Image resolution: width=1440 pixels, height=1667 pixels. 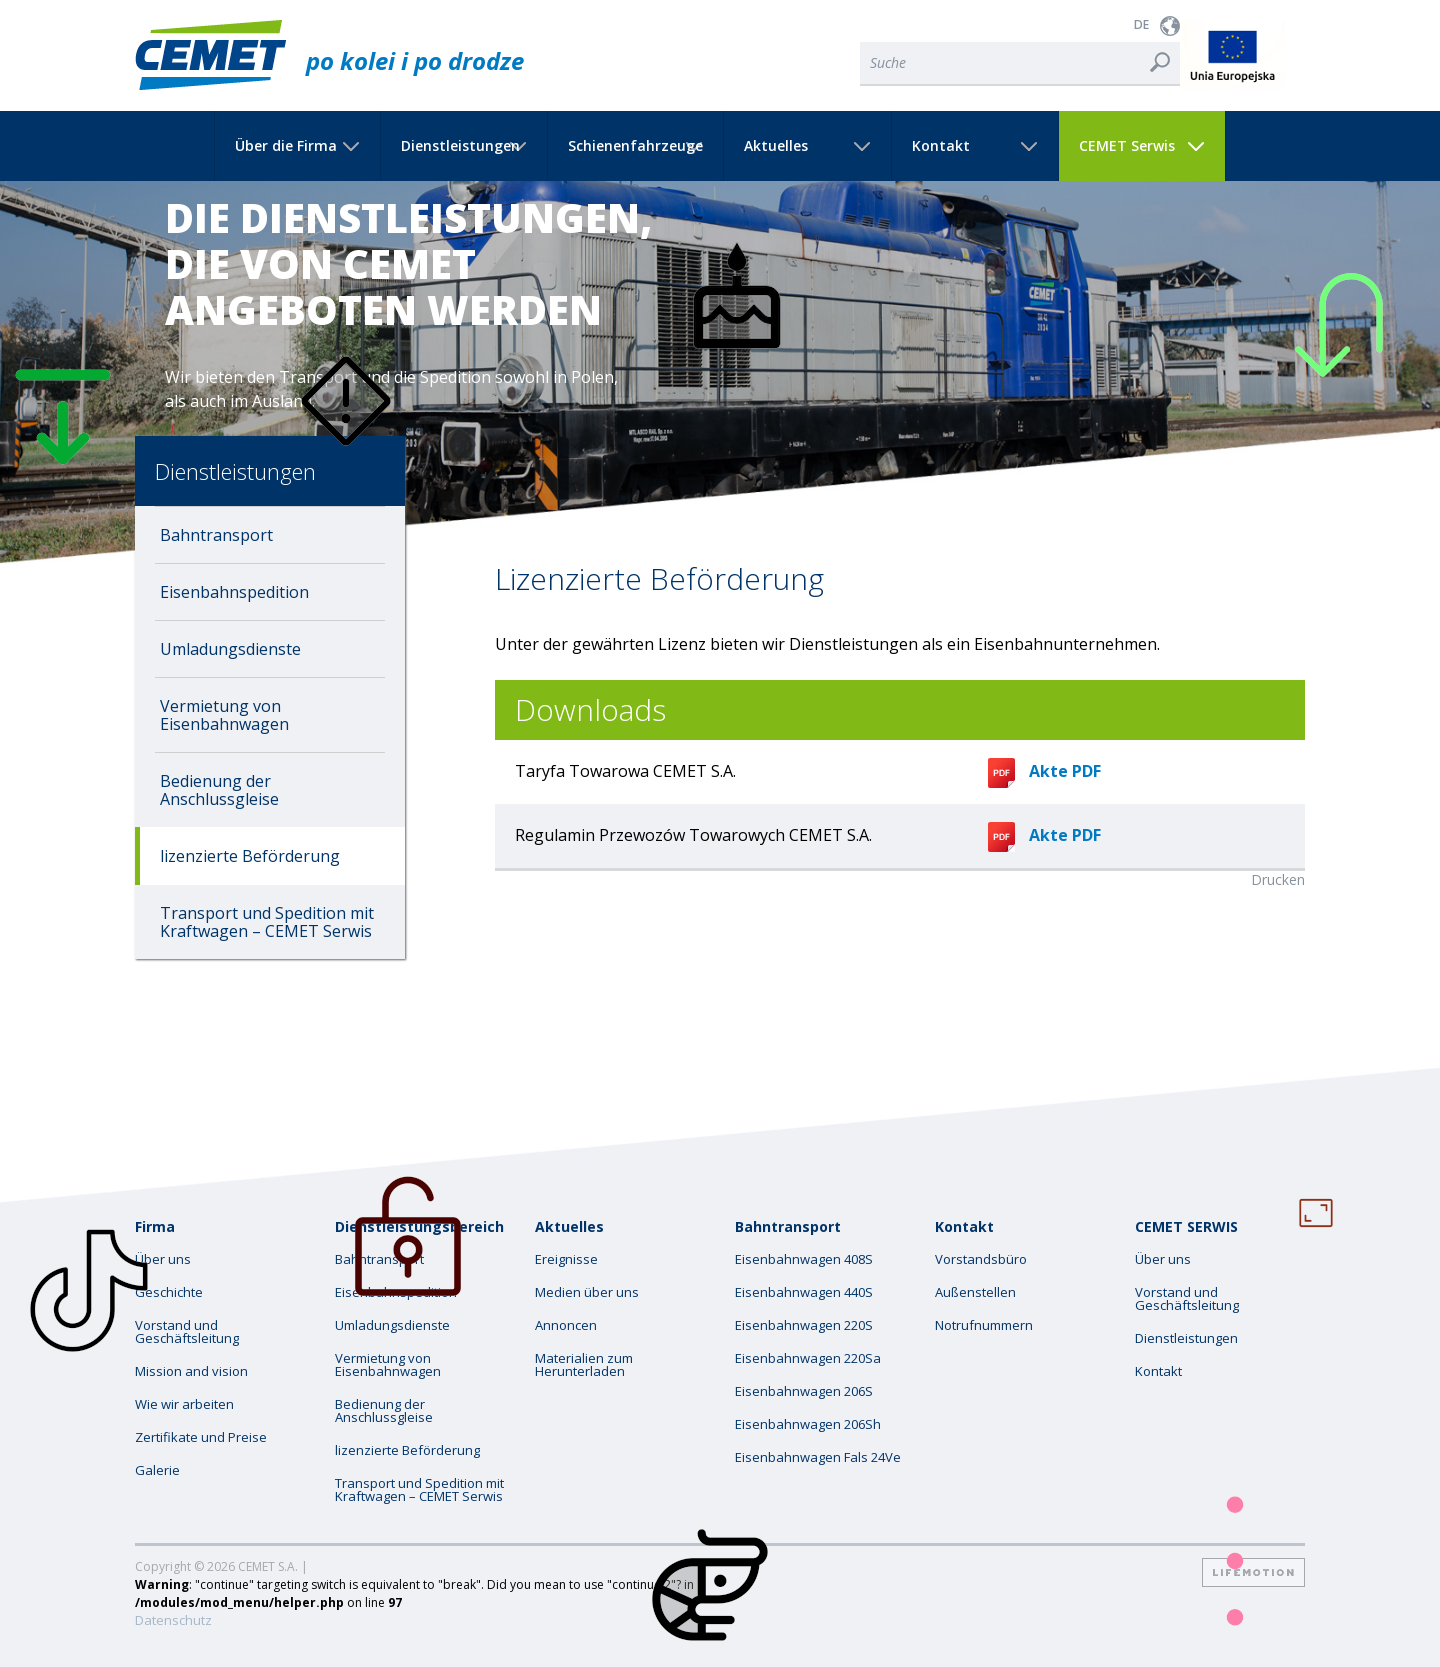 I want to click on undo or reverse last action, so click(x=1343, y=325).